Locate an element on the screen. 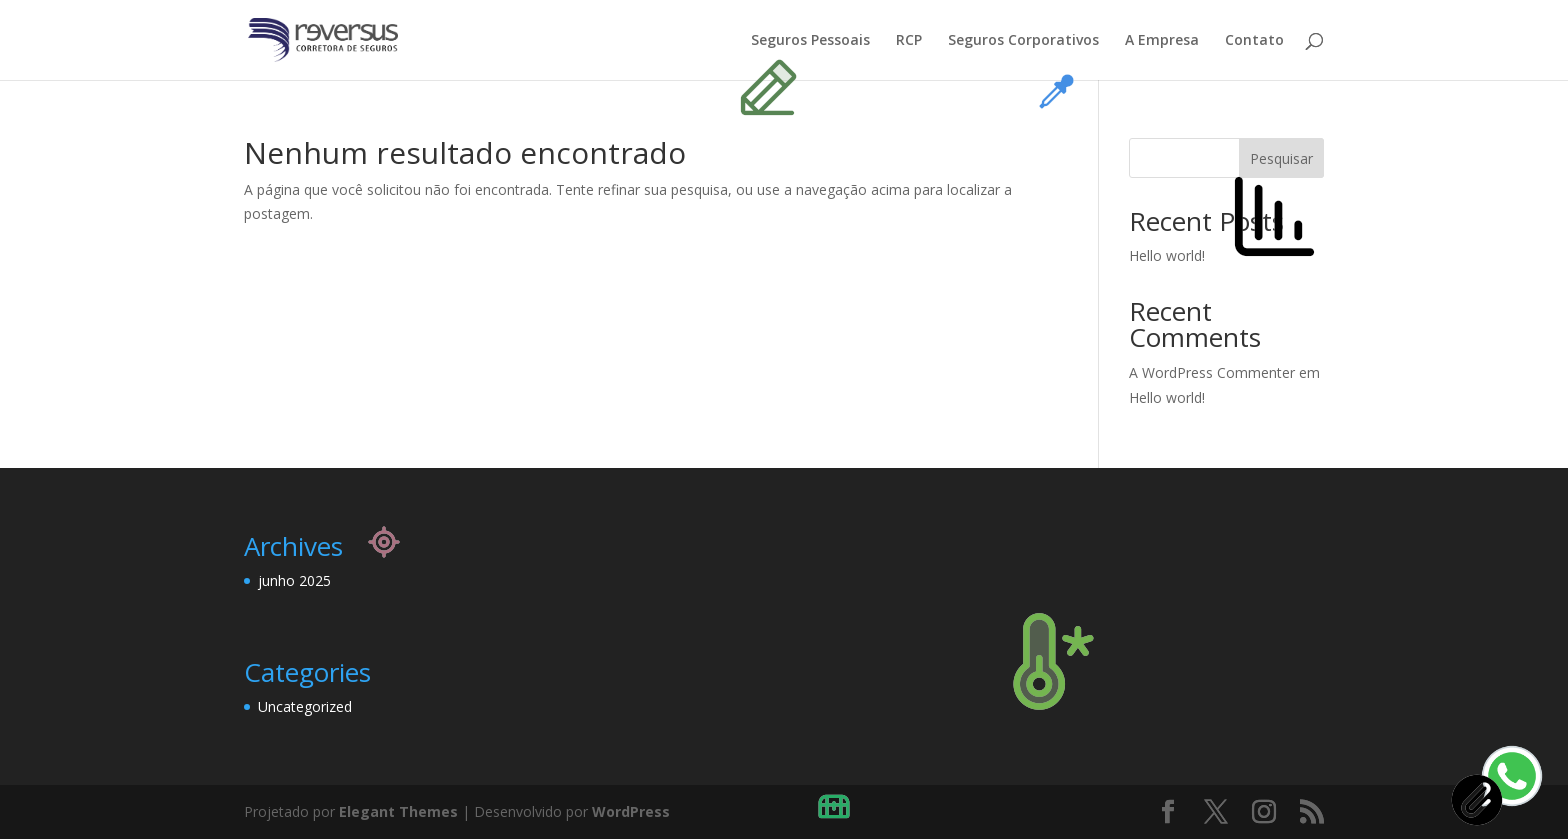  pick a color from the canvas is located at coordinates (1056, 91).